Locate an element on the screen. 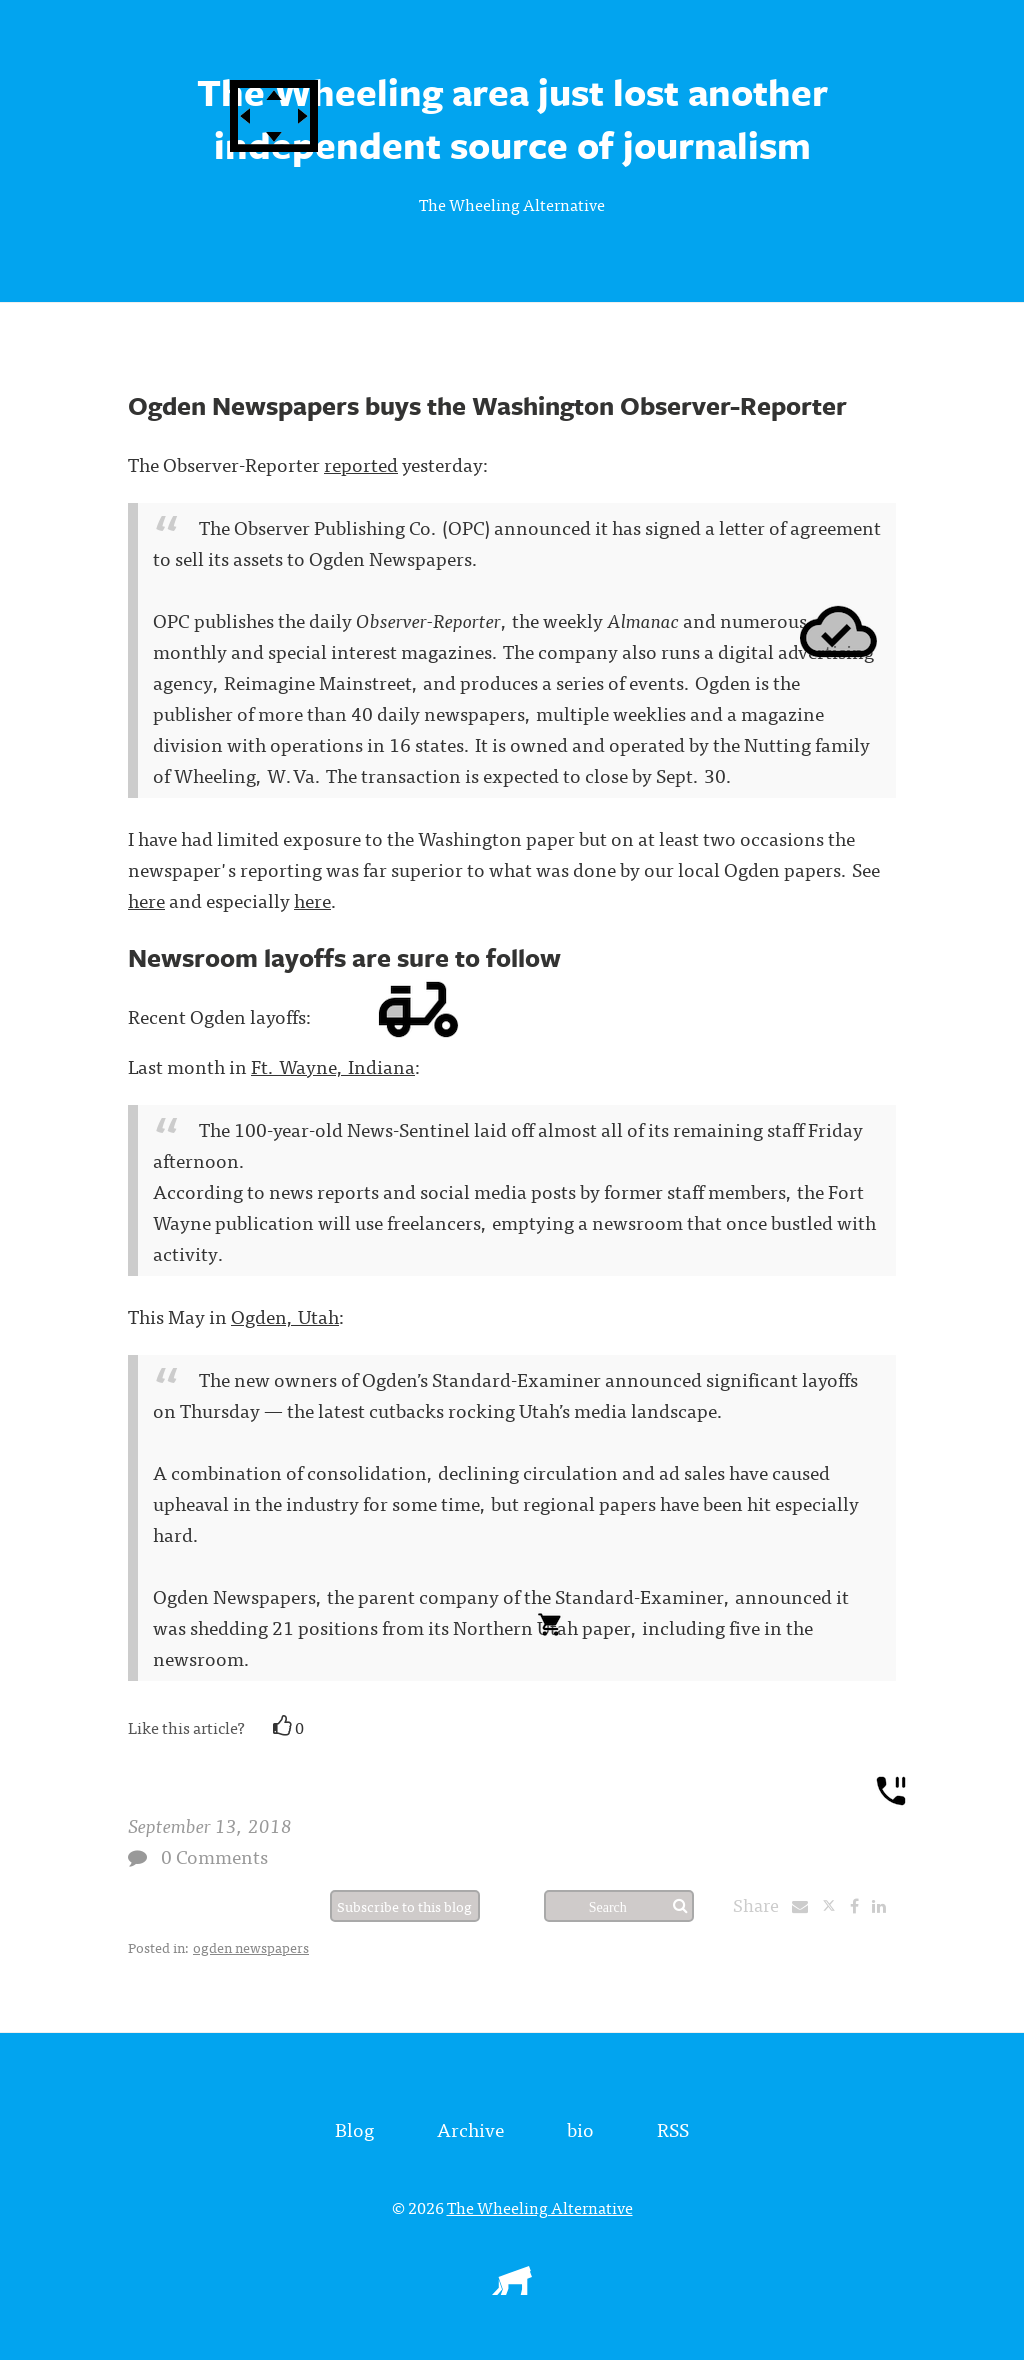 Image resolution: width=1024 pixels, height=2360 pixels. file successfully uploaded to cloud storage is located at coordinates (838, 631).